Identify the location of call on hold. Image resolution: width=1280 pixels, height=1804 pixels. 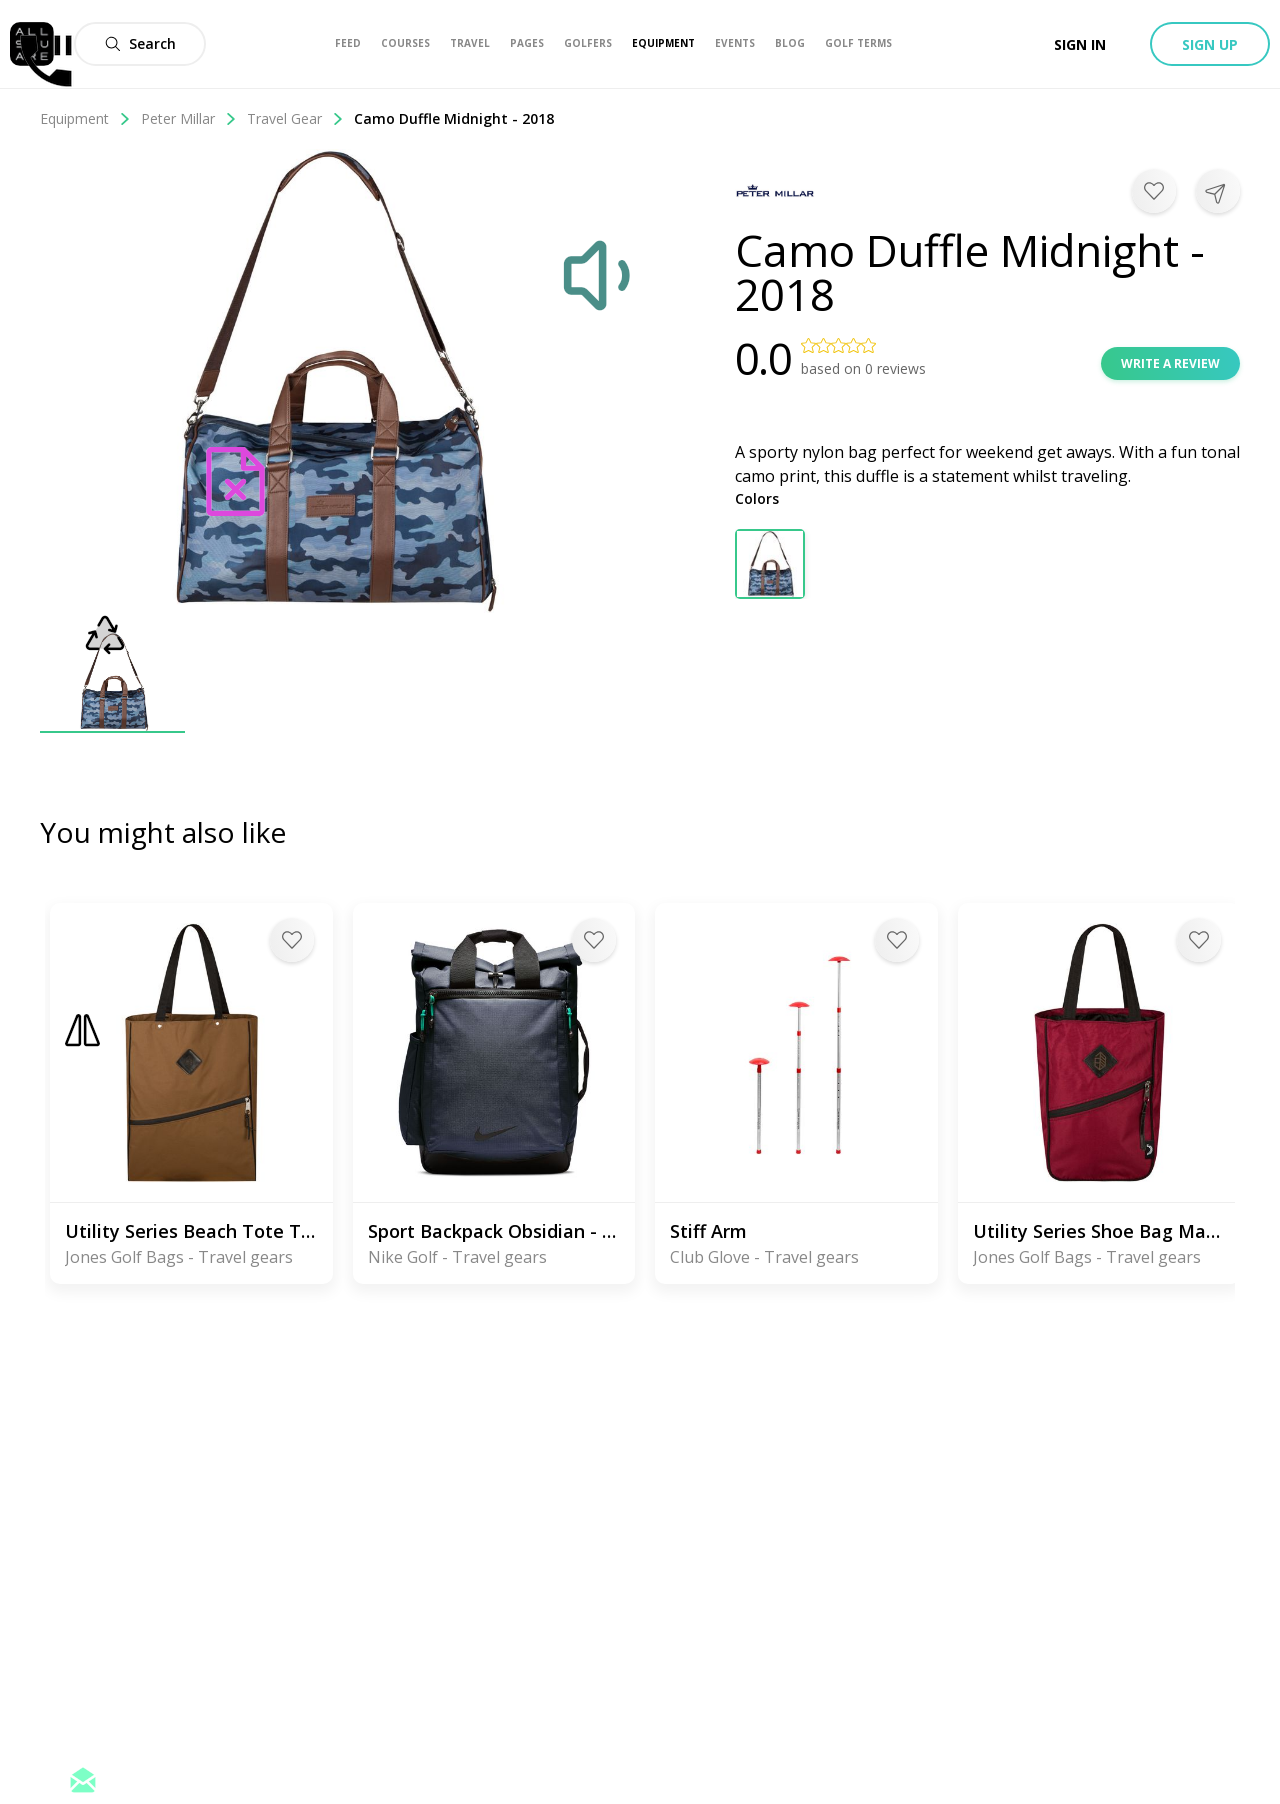
(46, 61).